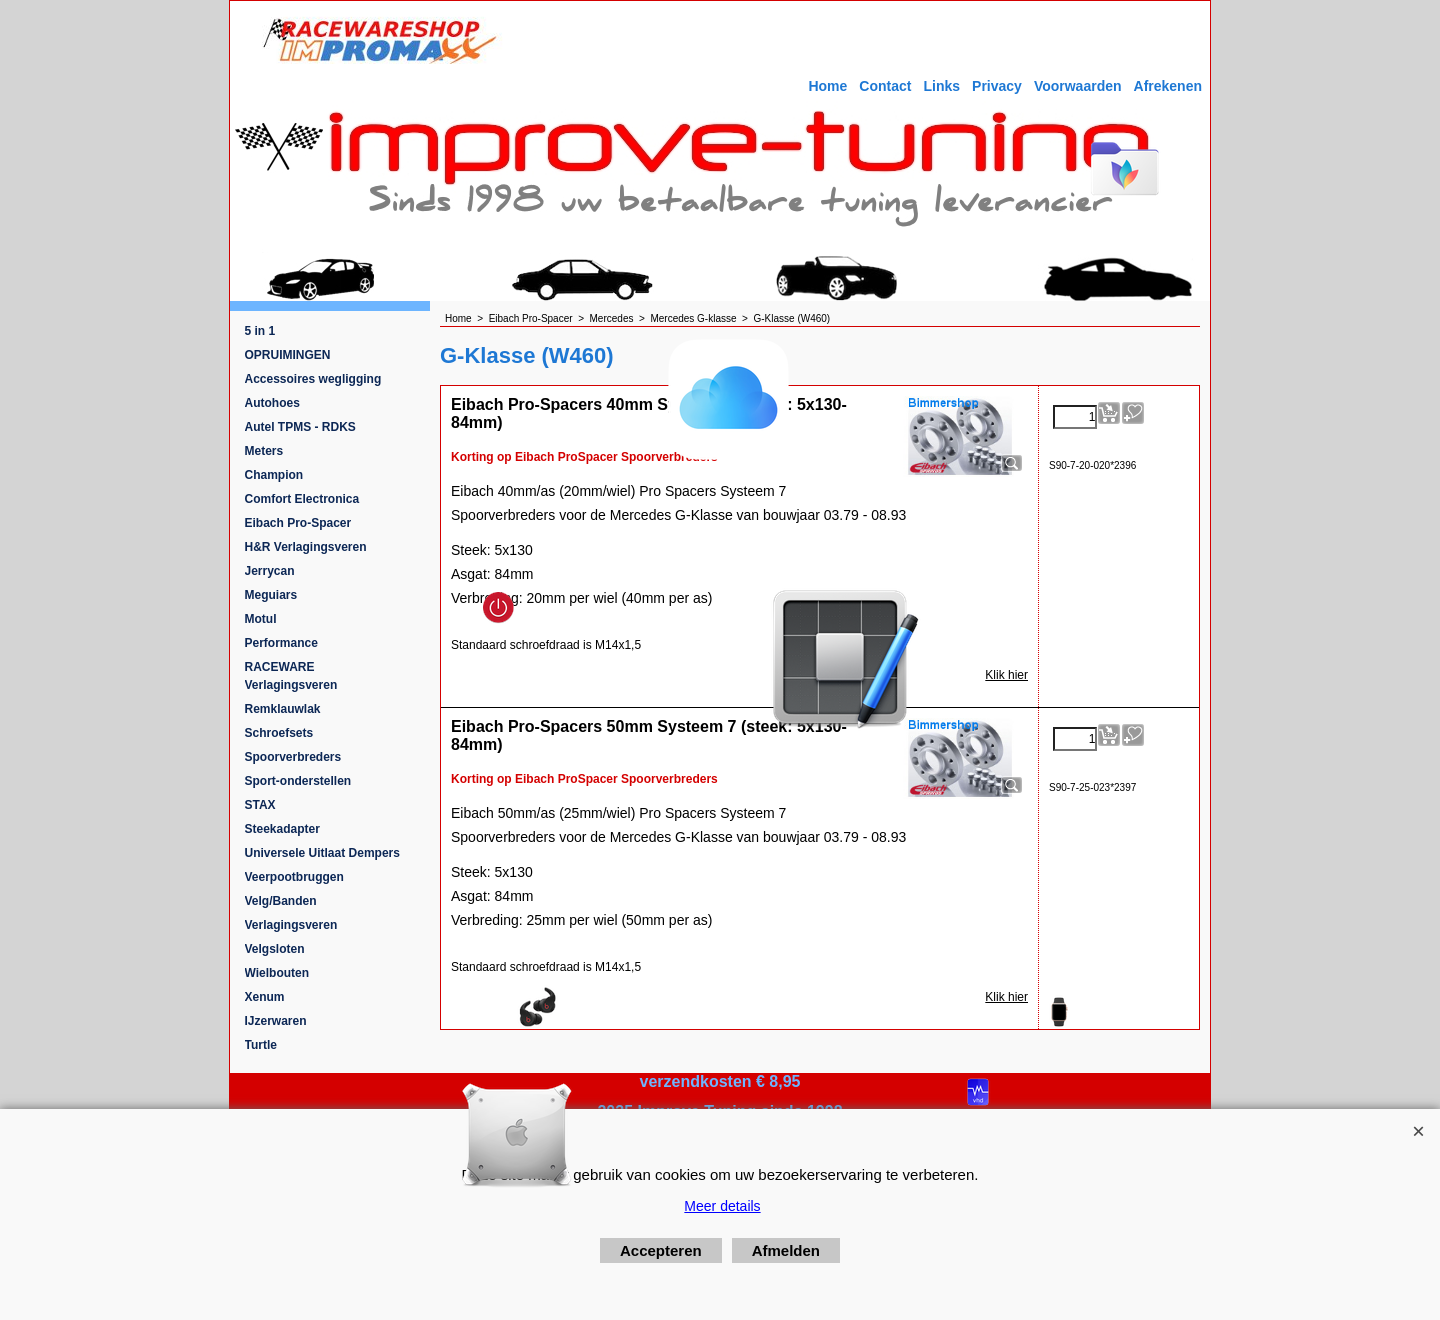 This screenshot has width=1440, height=1320. I want to click on open iCloud+ settings and subscription management, so click(728, 399).